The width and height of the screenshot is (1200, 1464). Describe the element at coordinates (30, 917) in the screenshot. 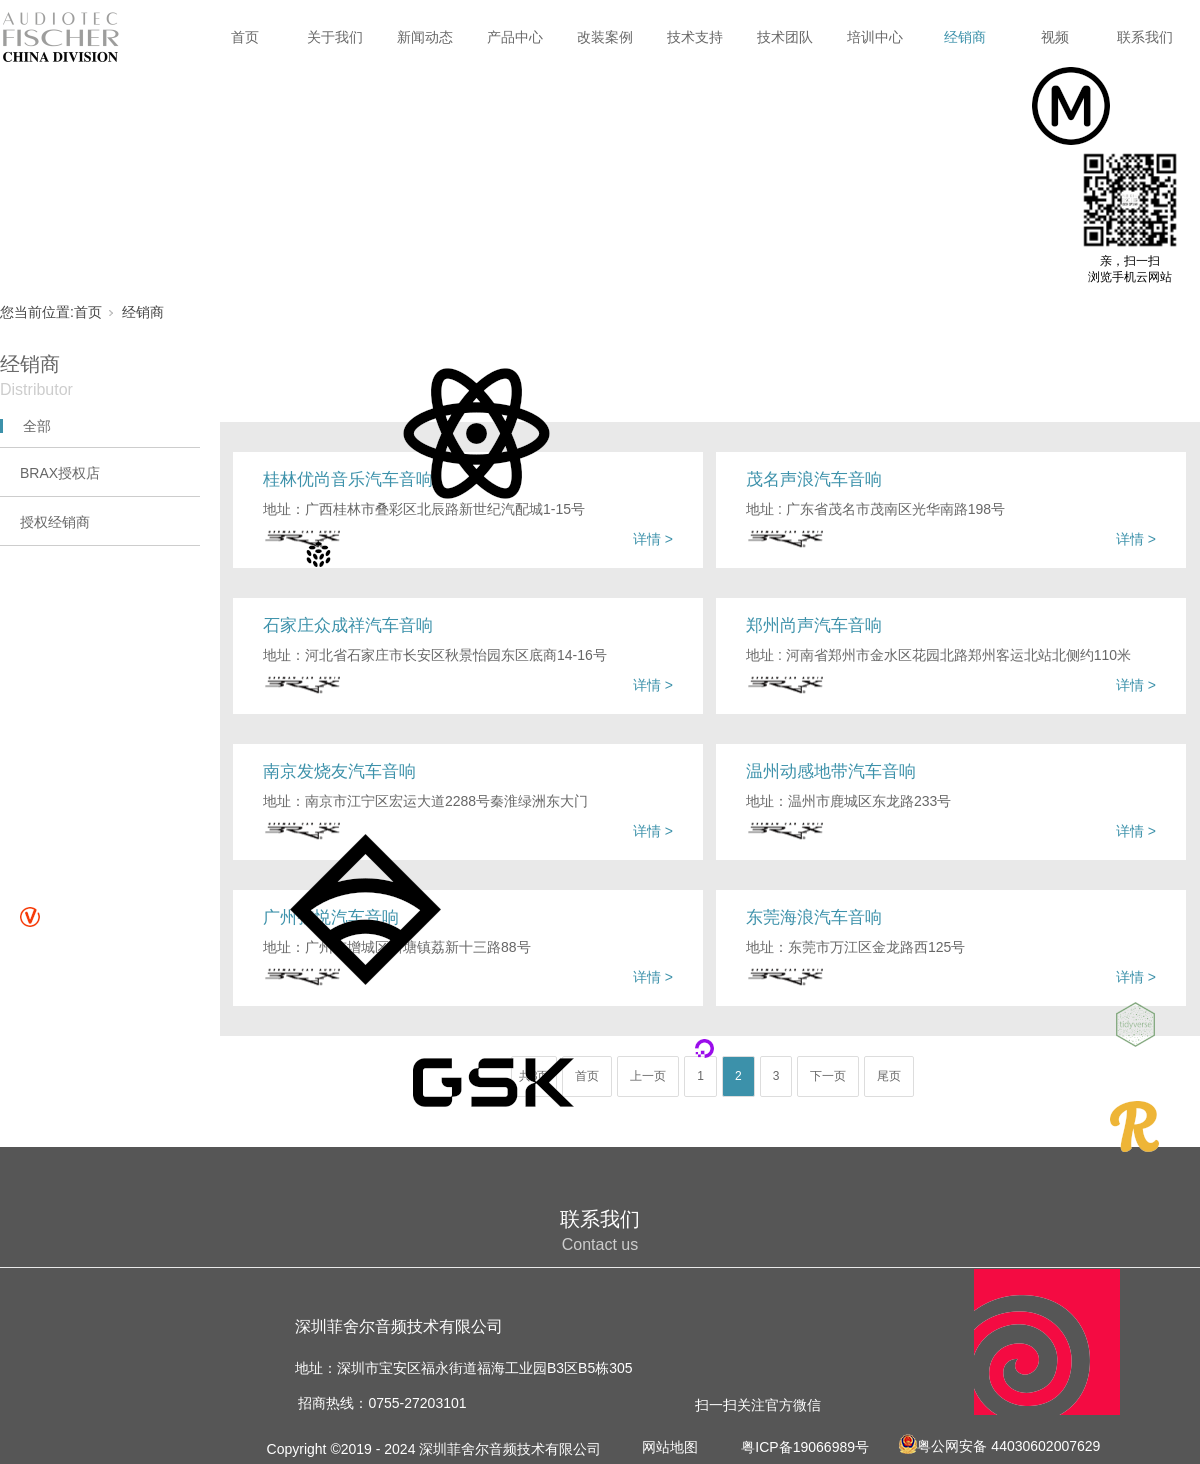

I see `semantic versioning (semver) logo` at that location.